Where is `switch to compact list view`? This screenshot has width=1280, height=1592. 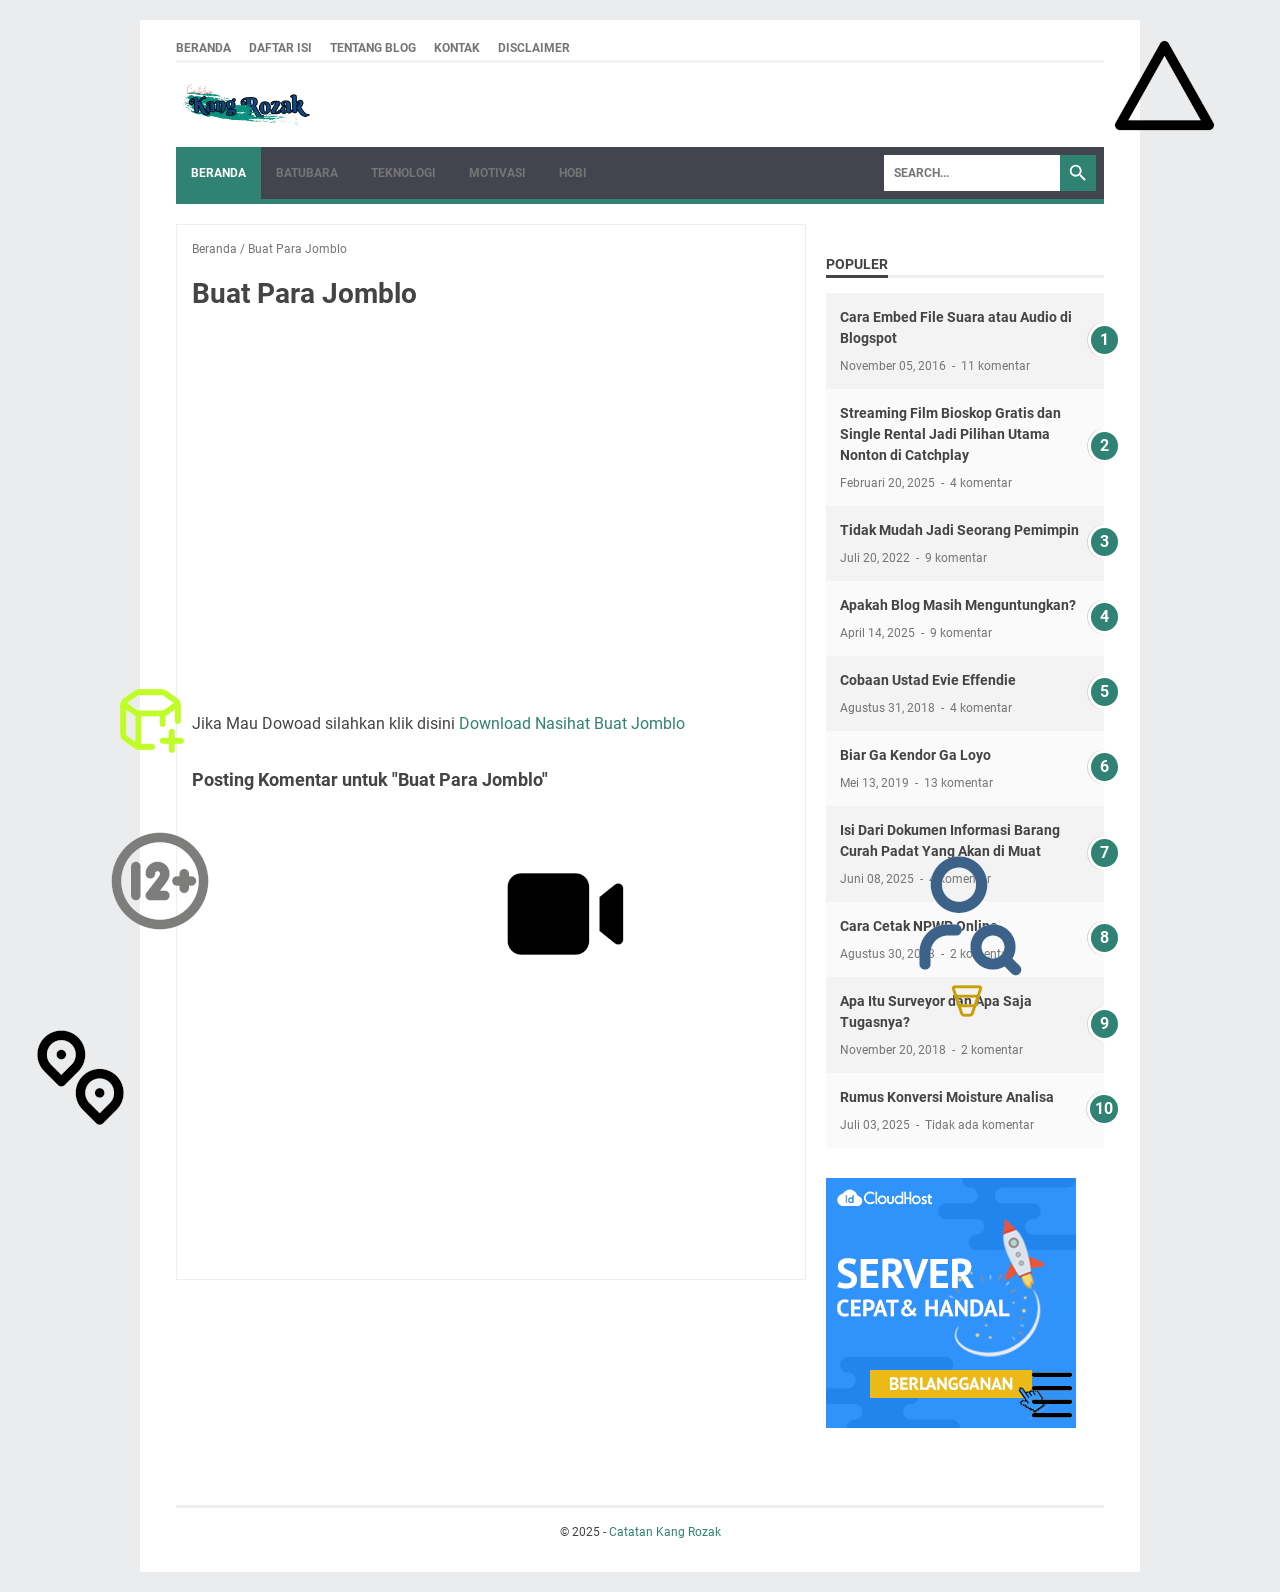 switch to compact list view is located at coordinates (1052, 1395).